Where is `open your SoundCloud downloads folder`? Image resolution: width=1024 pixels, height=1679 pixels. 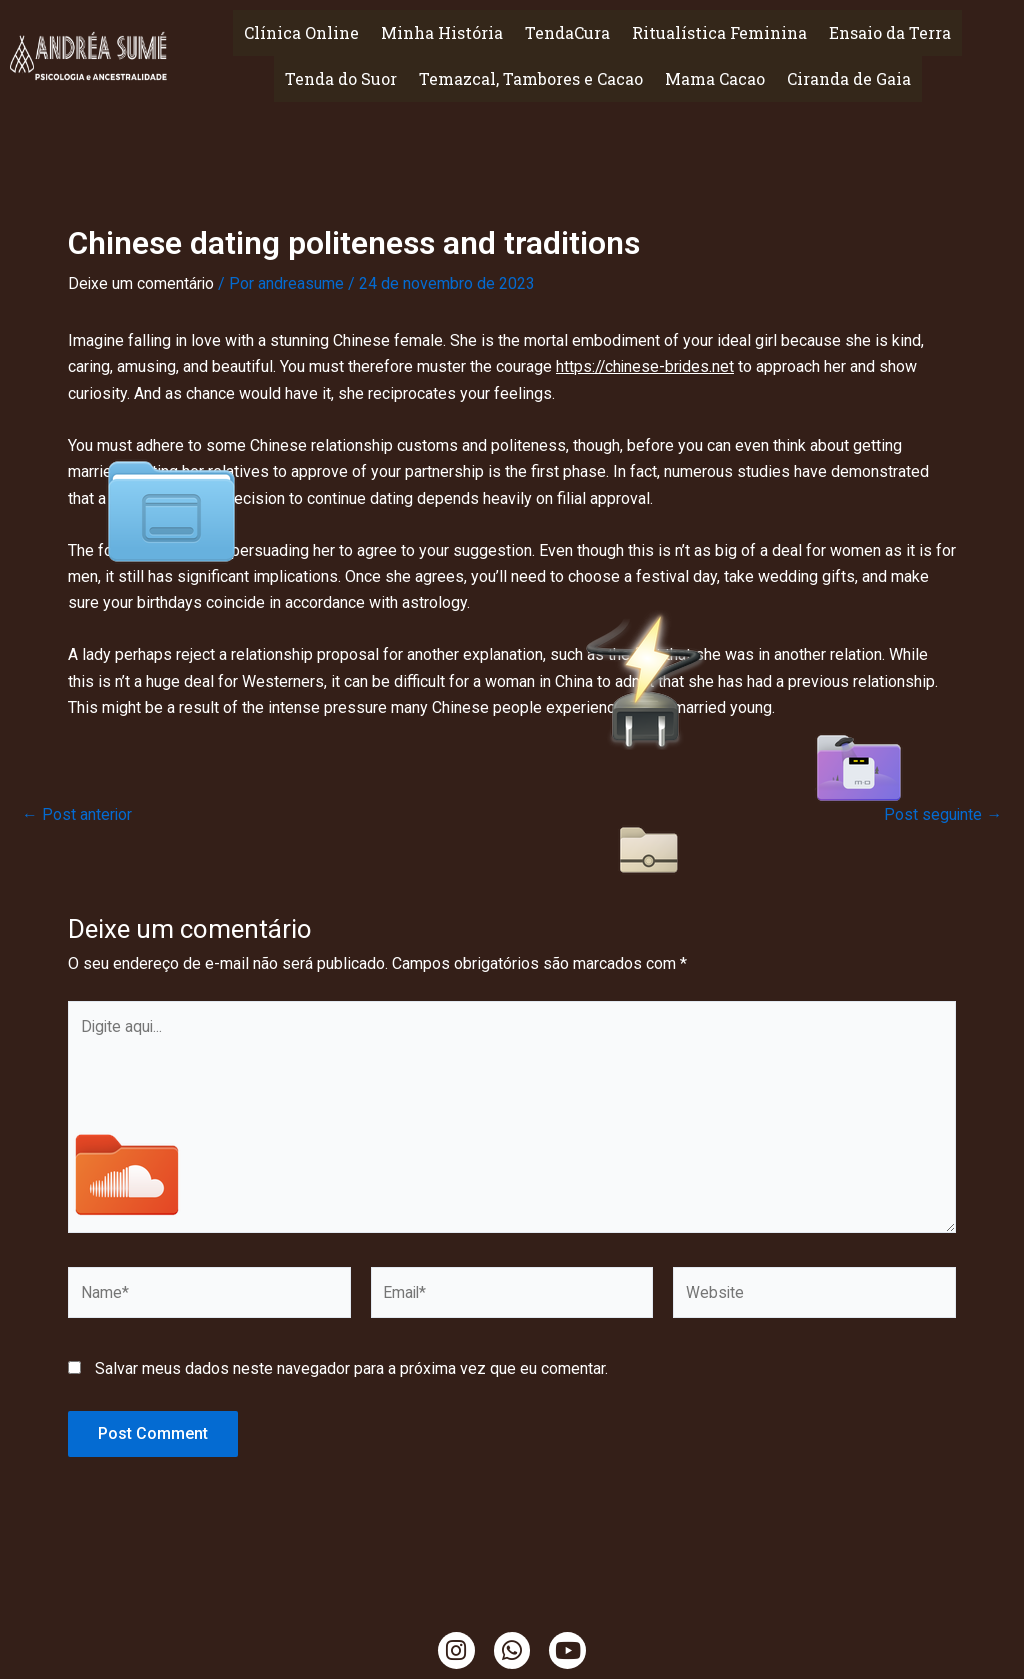
open your SoundCloud downloads folder is located at coordinates (126, 1177).